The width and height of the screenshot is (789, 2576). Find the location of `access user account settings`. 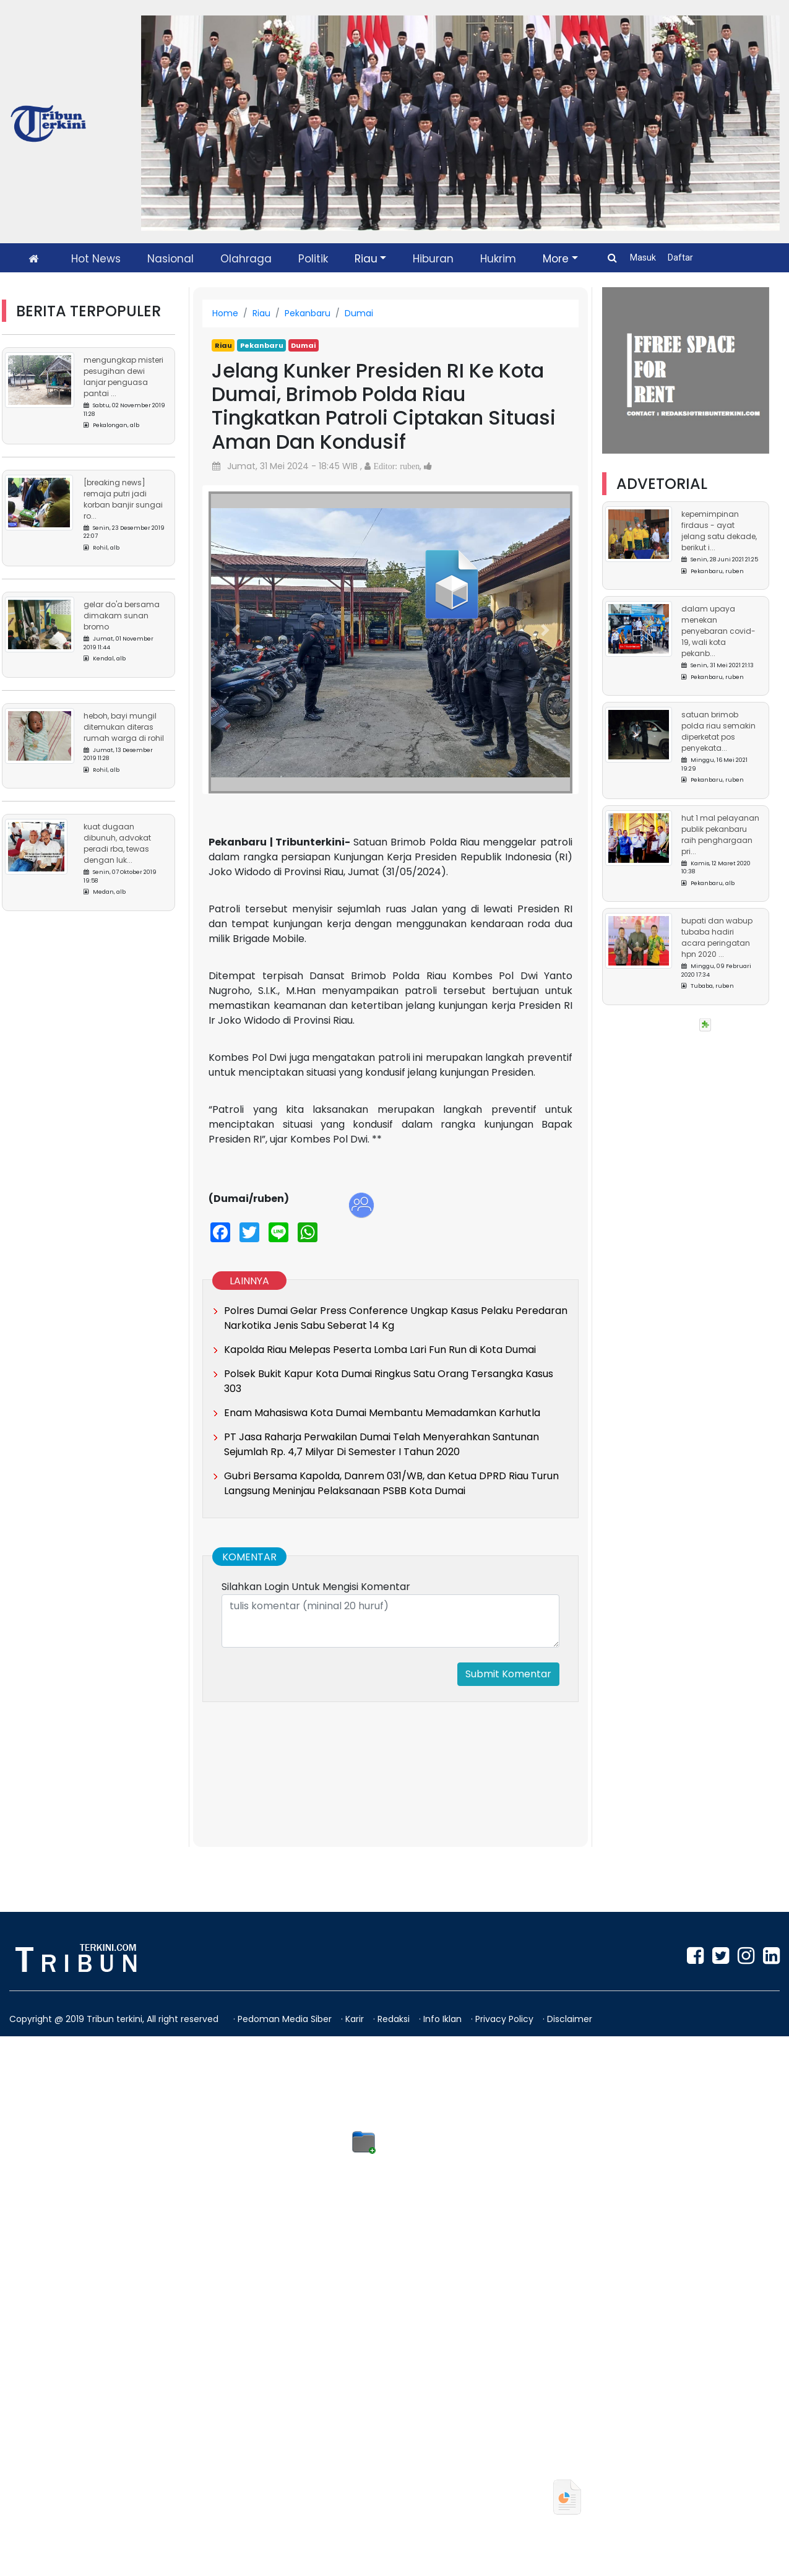

access user account settings is located at coordinates (361, 1205).